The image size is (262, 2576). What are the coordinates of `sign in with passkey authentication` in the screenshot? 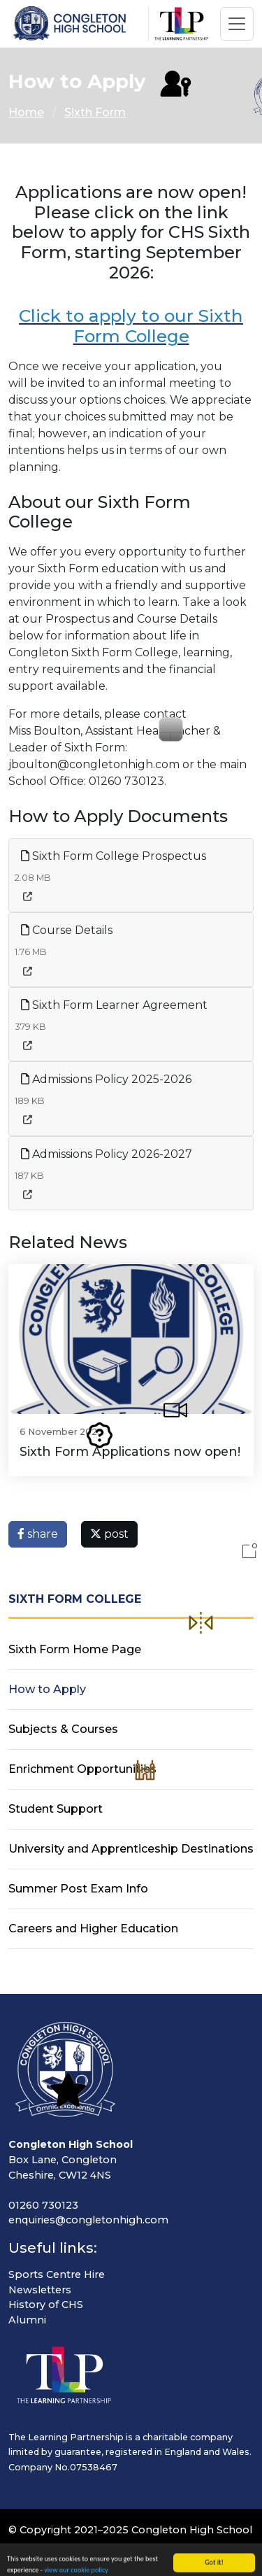 It's located at (175, 85).